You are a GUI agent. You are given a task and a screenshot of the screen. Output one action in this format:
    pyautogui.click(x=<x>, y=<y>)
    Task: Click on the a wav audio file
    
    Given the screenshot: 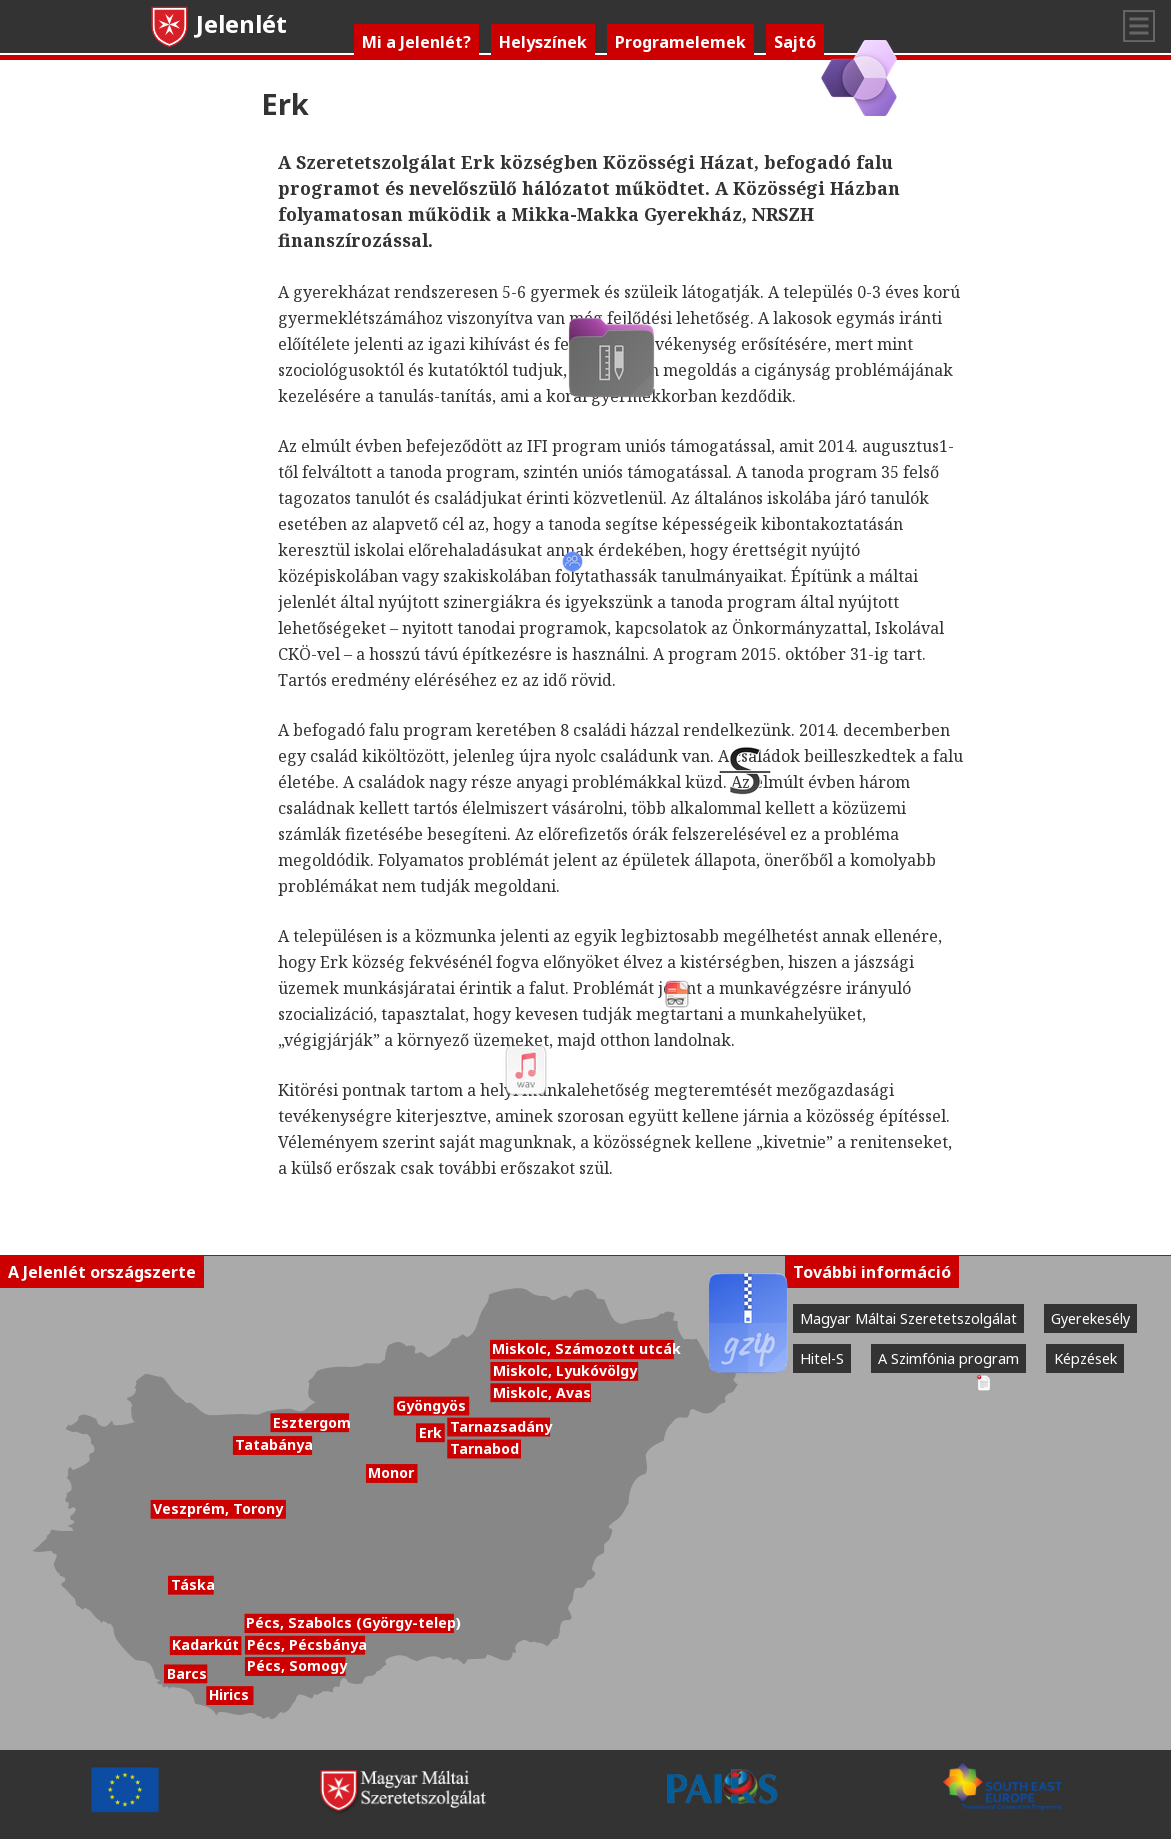 What is the action you would take?
    pyautogui.click(x=526, y=1070)
    